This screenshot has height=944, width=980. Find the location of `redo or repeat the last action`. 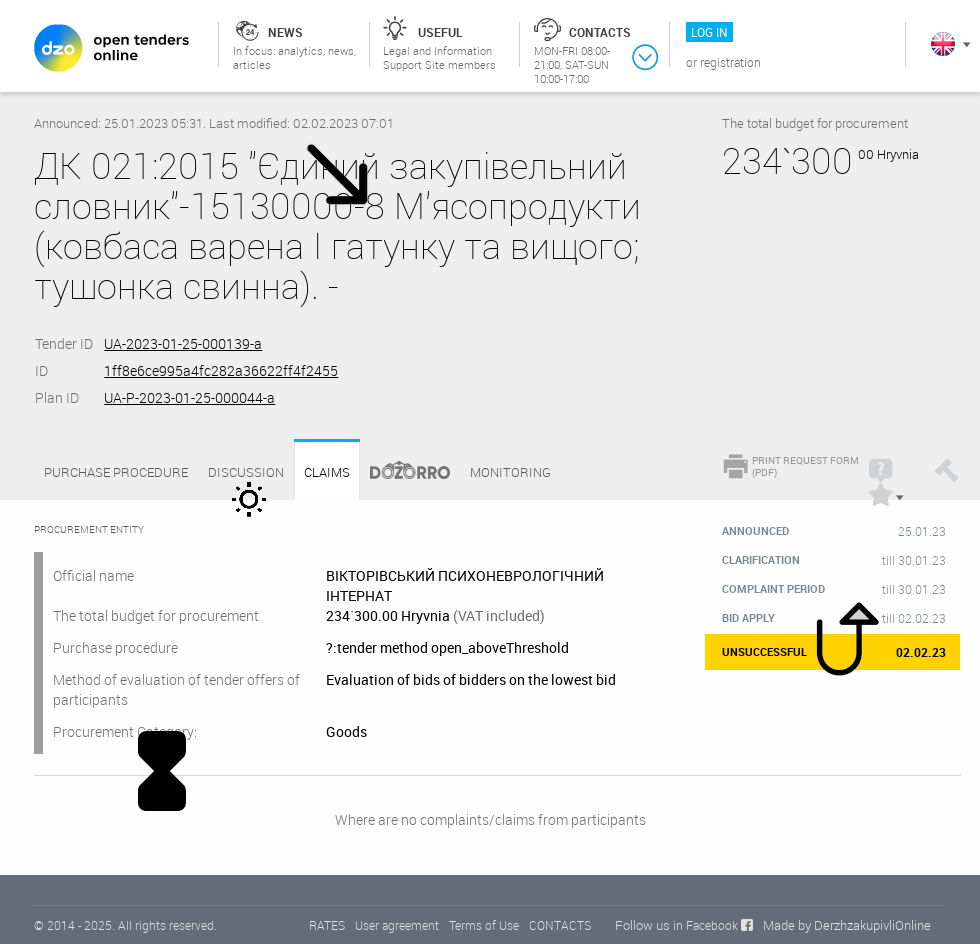

redo or repeat the last action is located at coordinates (845, 639).